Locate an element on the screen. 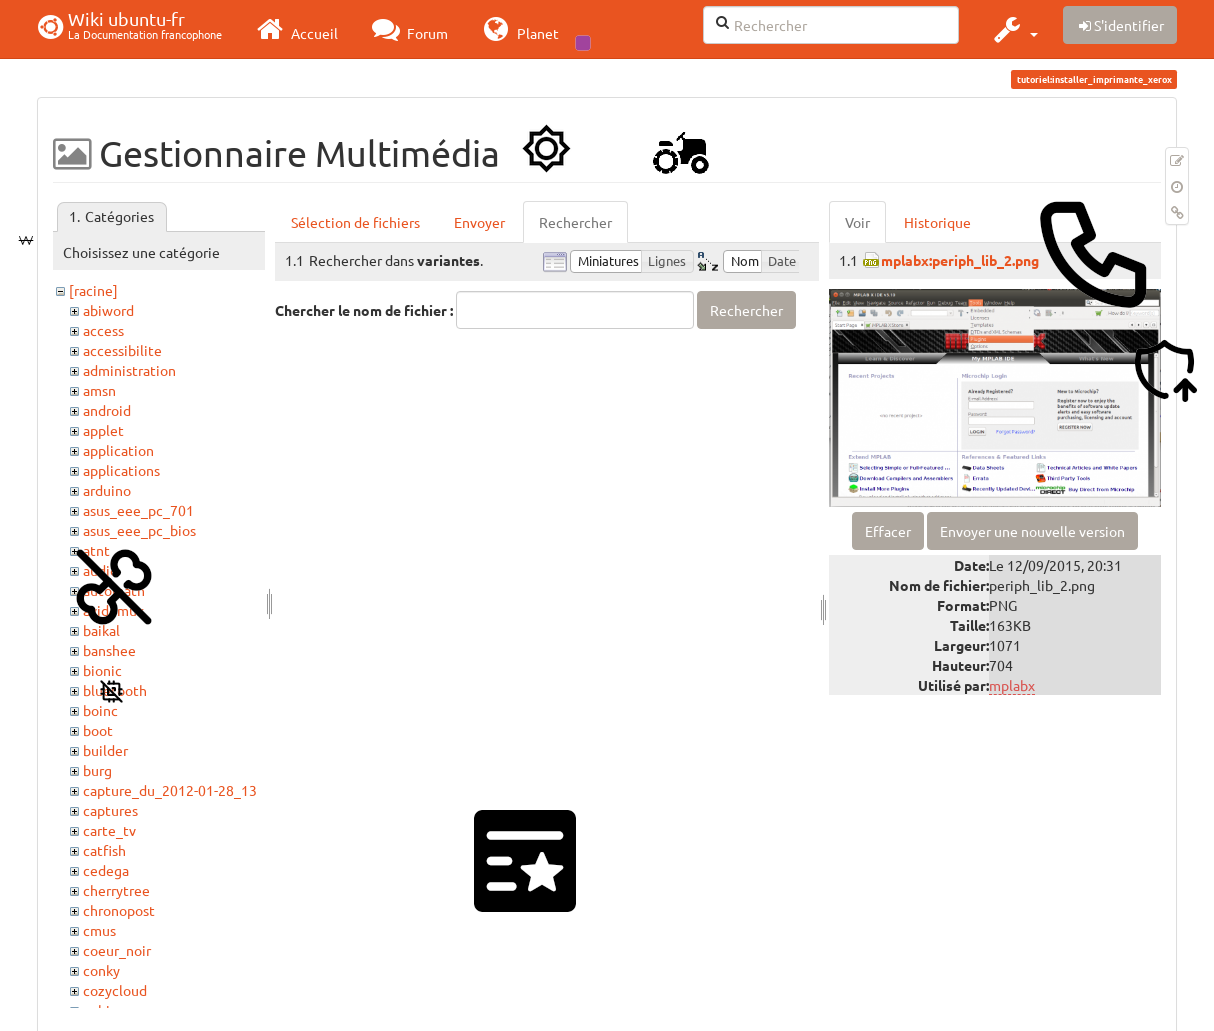 This screenshot has height=1031, width=1214. access agricultural or farming features is located at coordinates (681, 154).